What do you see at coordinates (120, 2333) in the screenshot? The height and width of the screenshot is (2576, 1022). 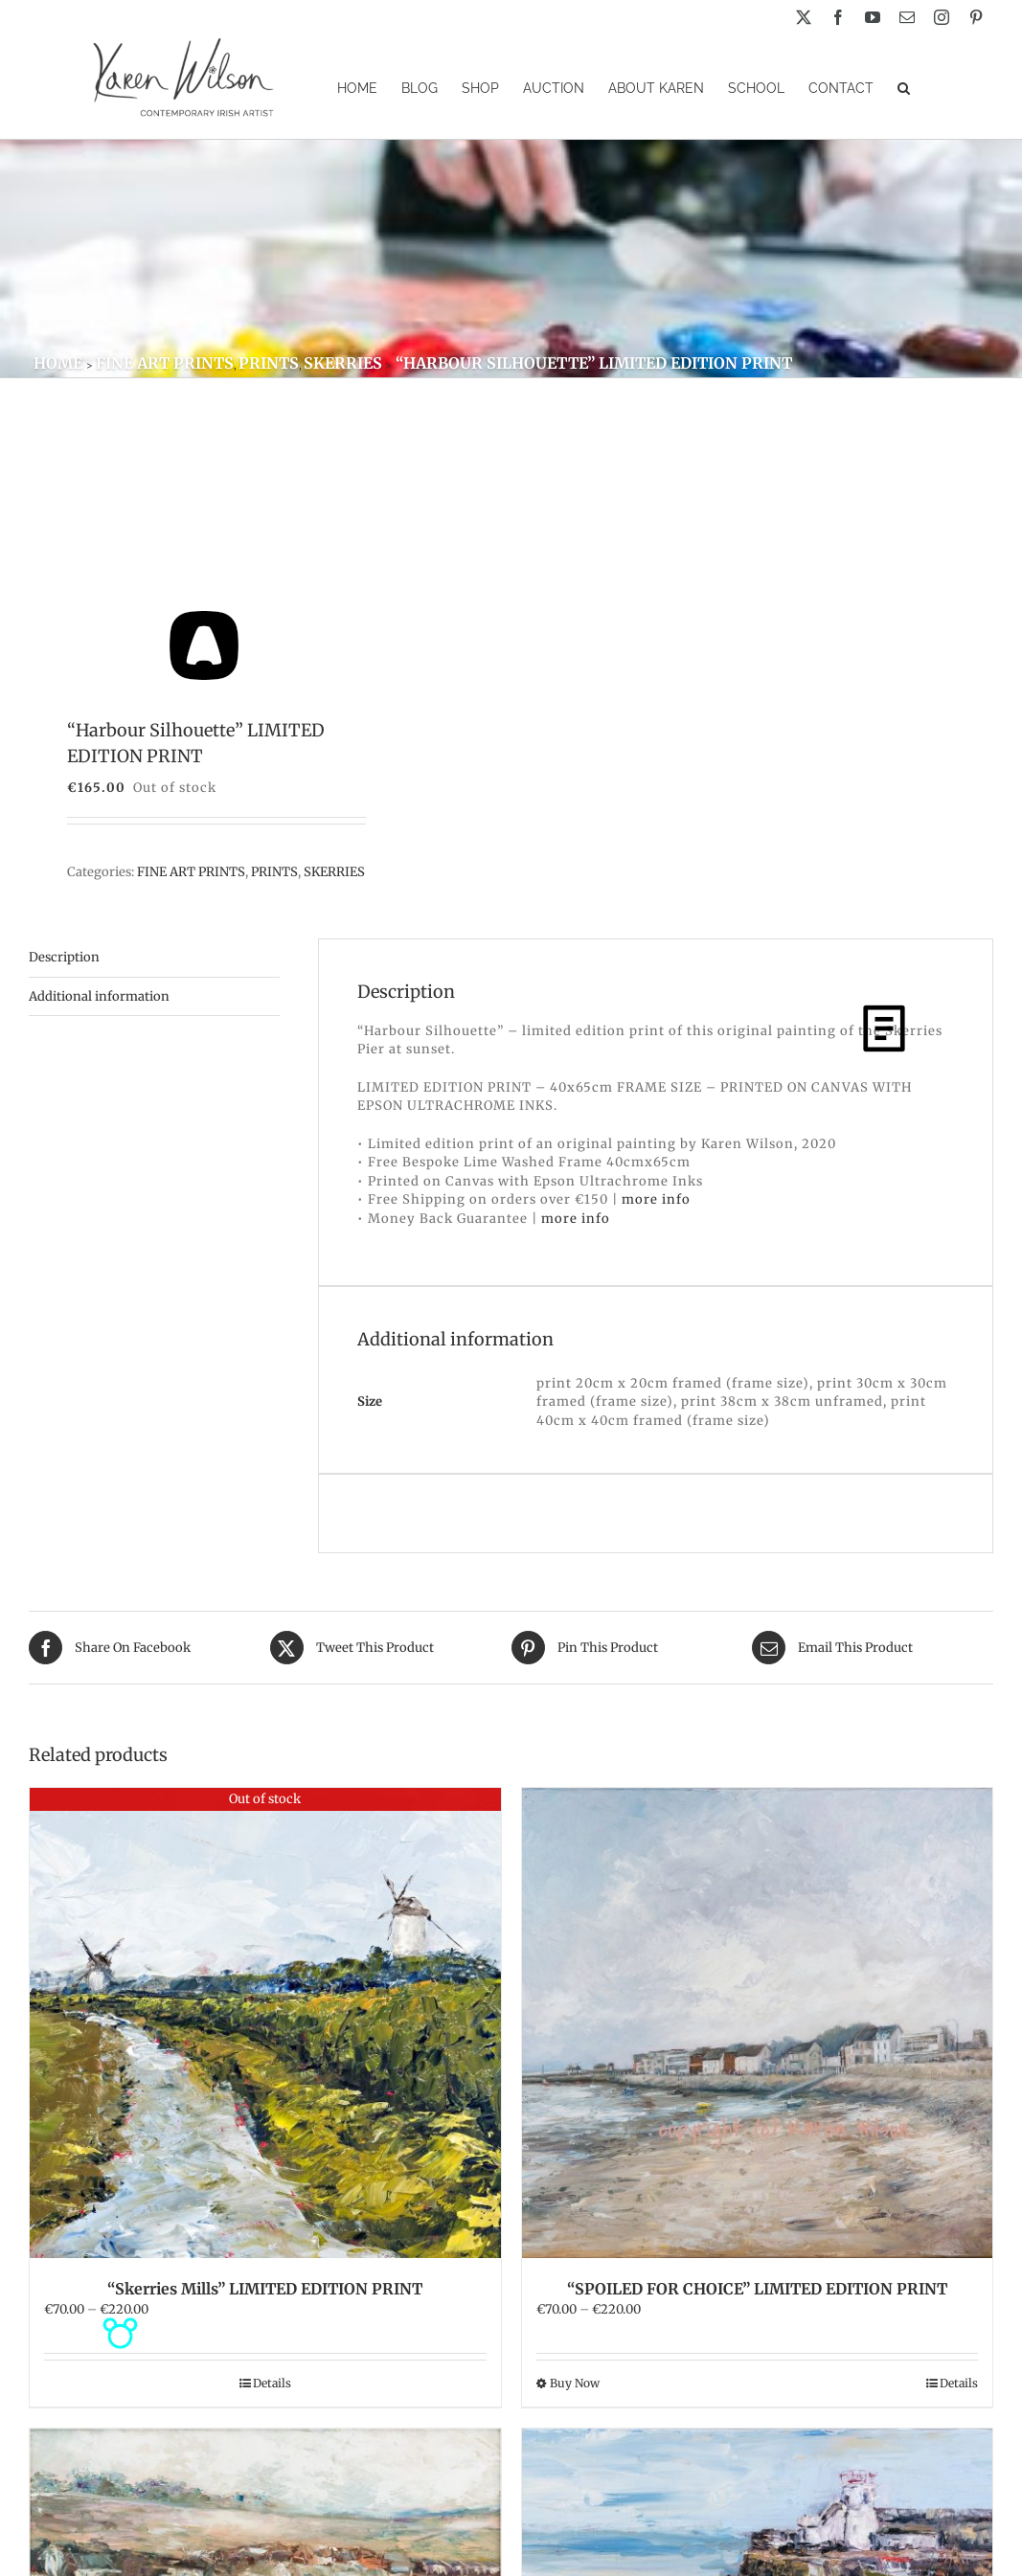 I see `access Disney account or profile` at bounding box center [120, 2333].